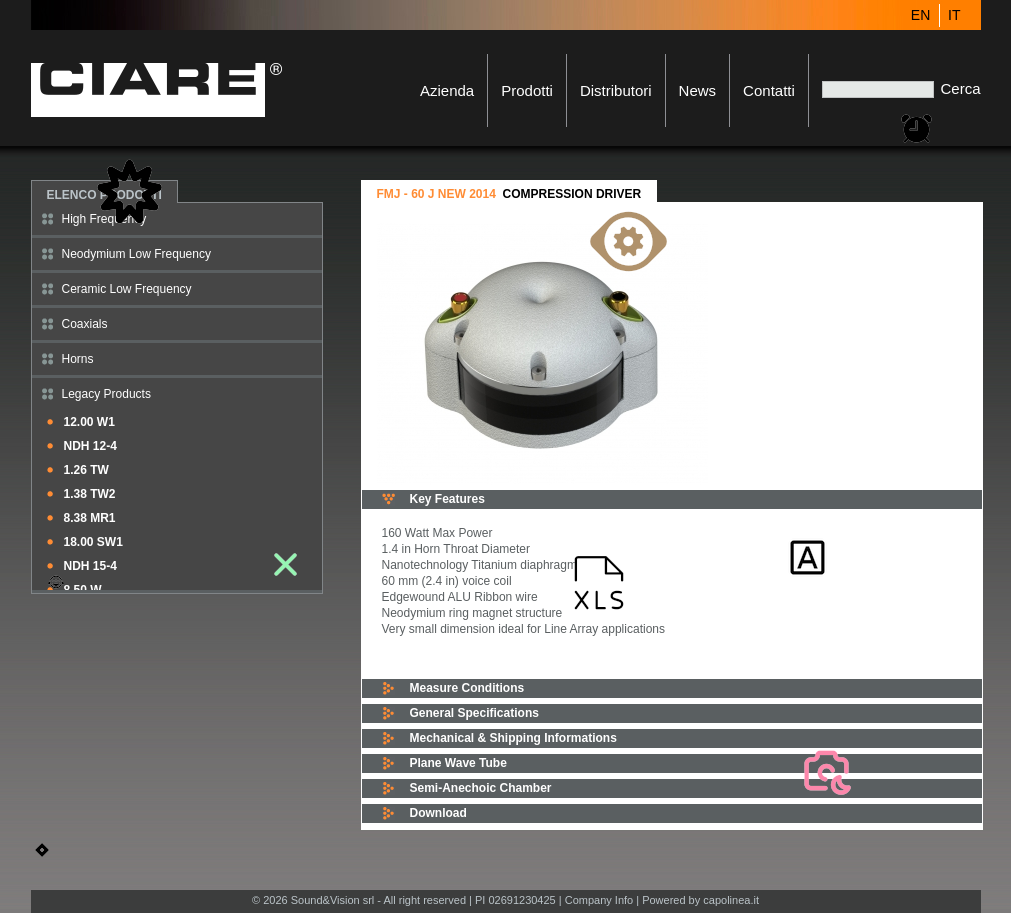 The width and height of the screenshot is (1011, 913). Describe the element at coordinates (916, 128) in the screenshot. I see `set or manage alarms` at that location.